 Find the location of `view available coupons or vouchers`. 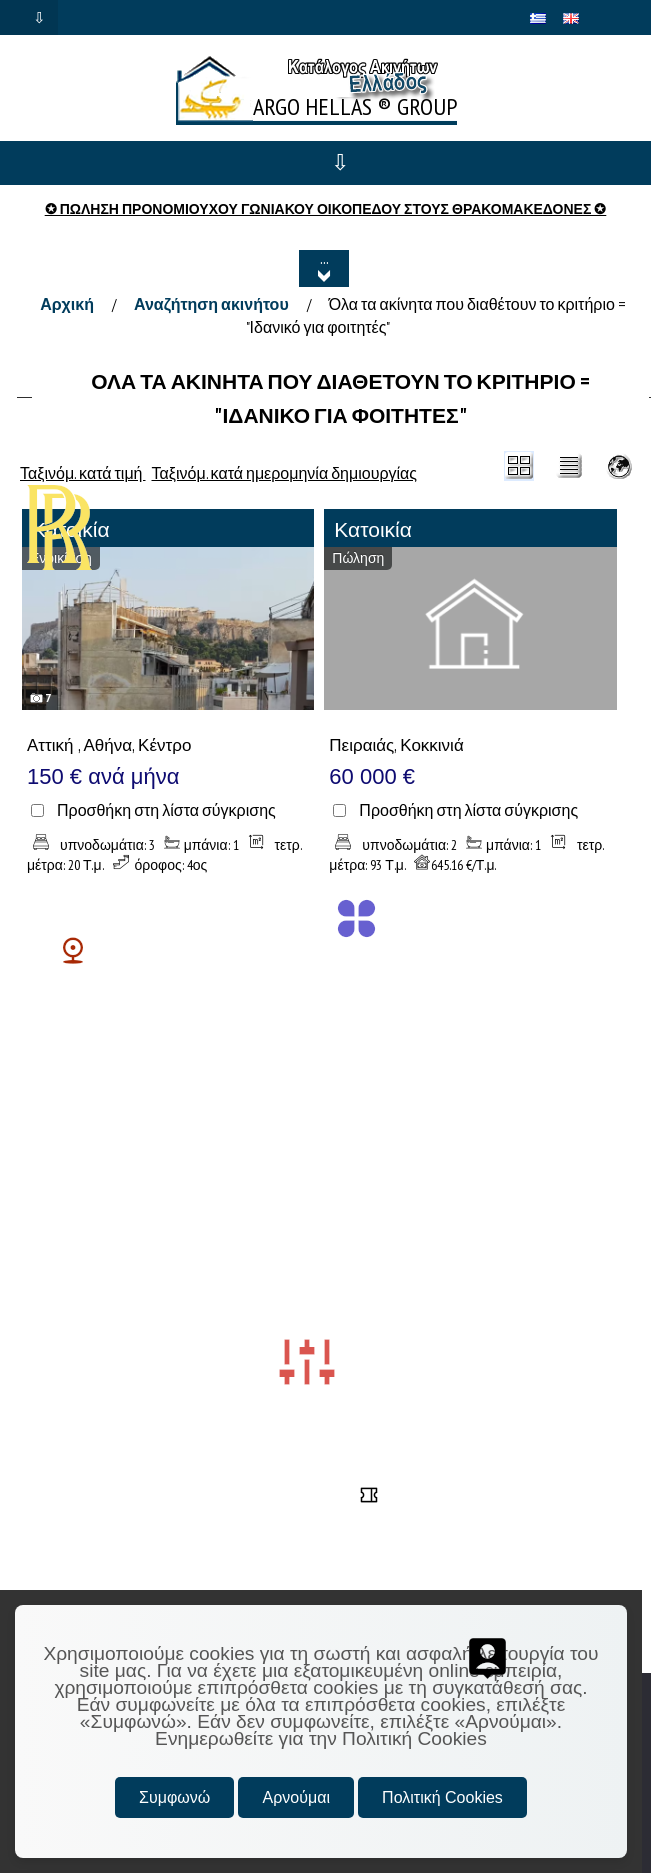

view available coupons or vouchers is located at coordinates (369, 1495).